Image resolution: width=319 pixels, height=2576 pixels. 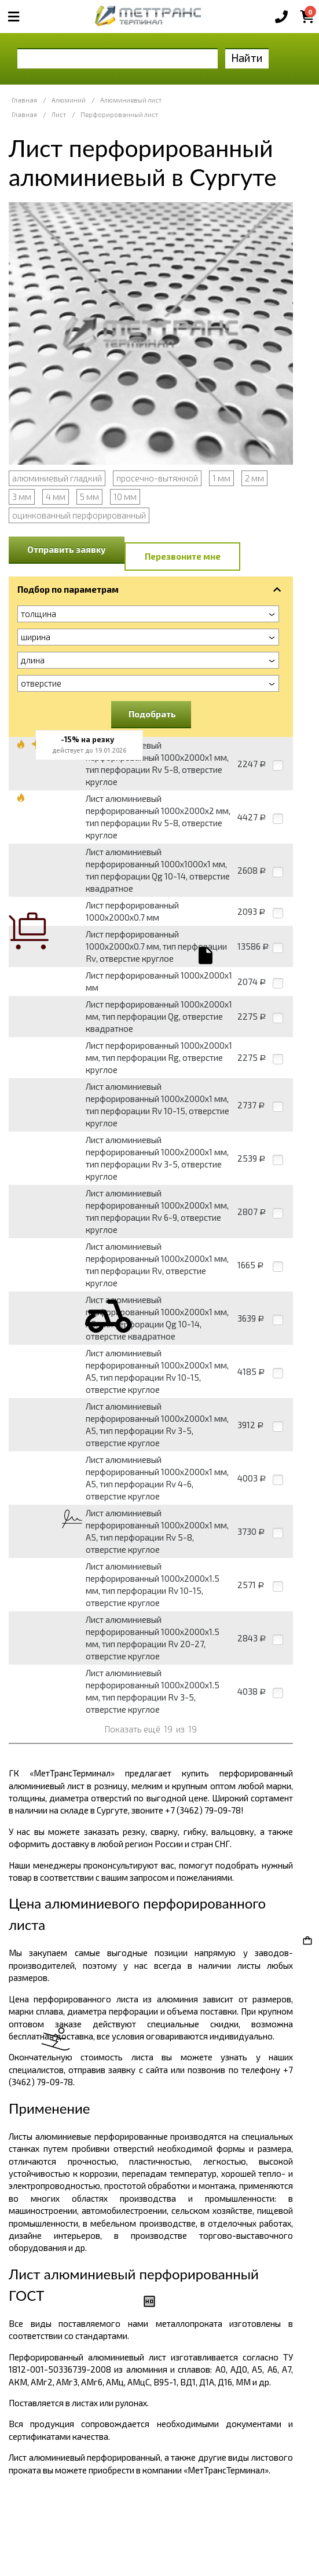 What do you see at coordinates (72, 1519) in the screenshot?
I see `add your signature to a document` at bounding box center [72, 1519].